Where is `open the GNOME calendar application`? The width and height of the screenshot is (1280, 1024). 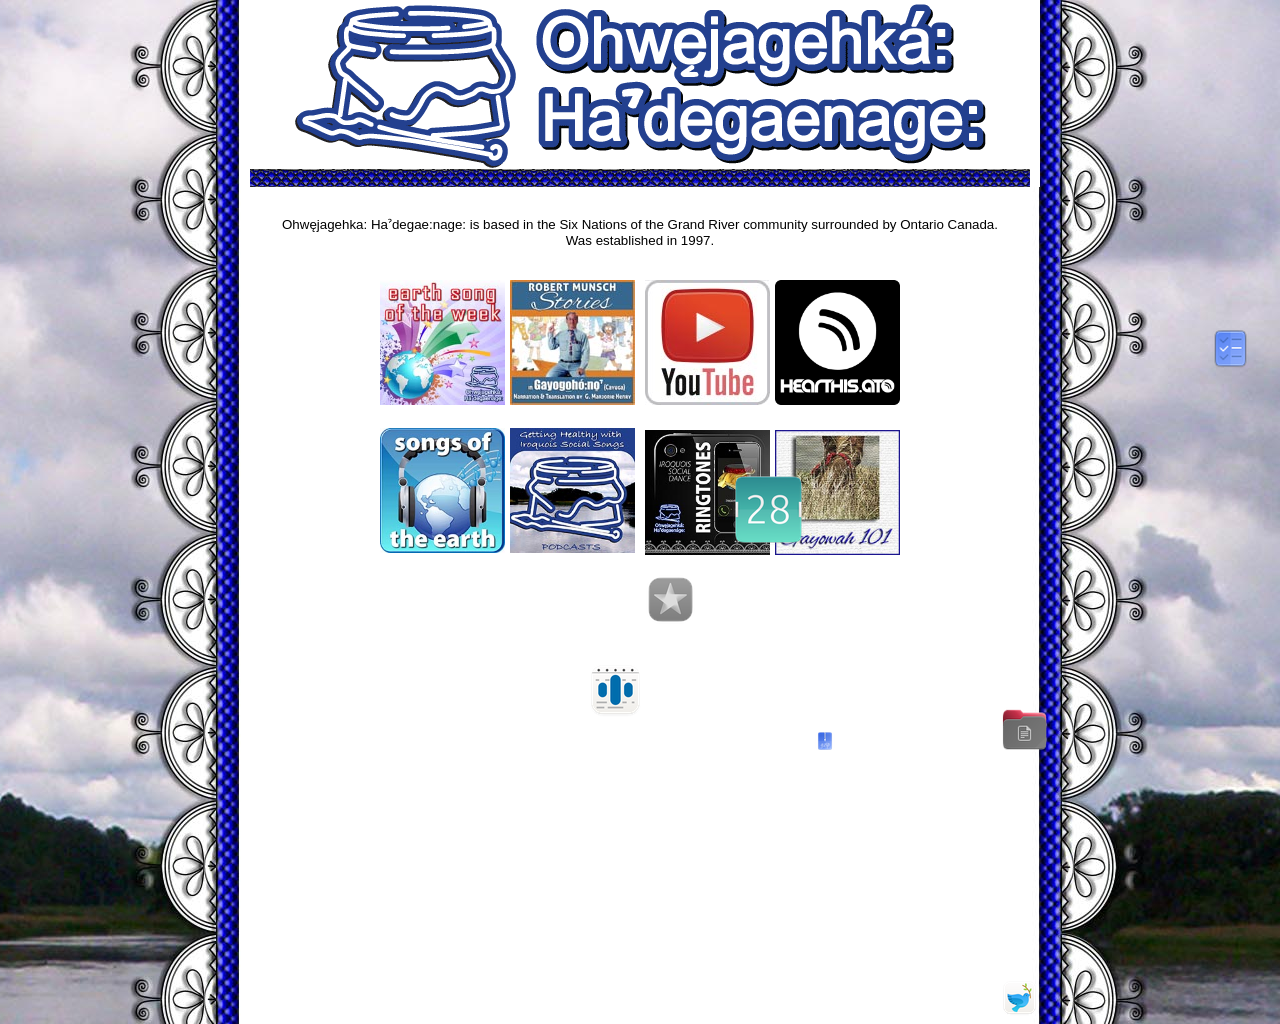
open the GNOME calendar application is located at coordinates (768, 509).